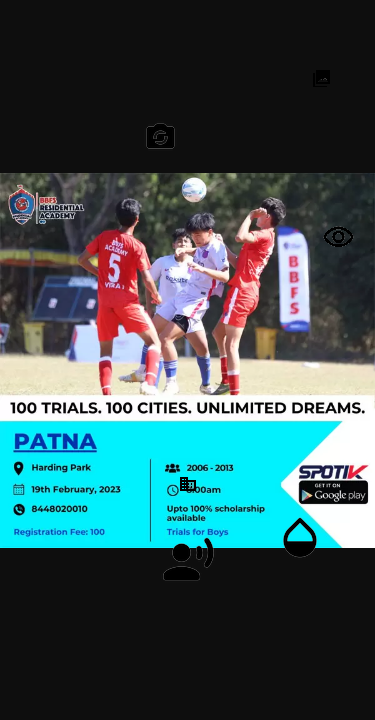 This screenshot has height=720, width=375. What do you see at coordinates (321, 78) in the screenshot?
I see `access your photo library` at bounding box center [321, 78].